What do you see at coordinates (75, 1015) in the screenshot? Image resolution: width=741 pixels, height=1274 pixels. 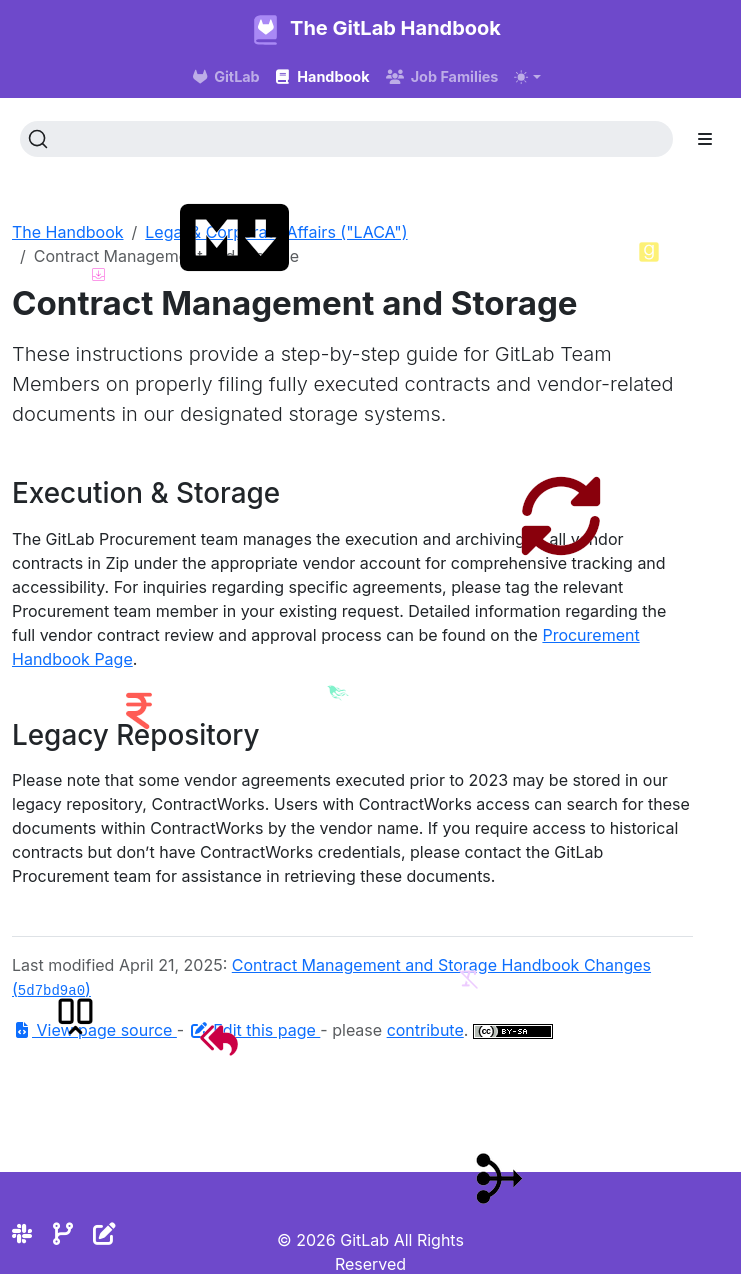 I see `align items to bottom edge` at bounding box center [75, 1015].